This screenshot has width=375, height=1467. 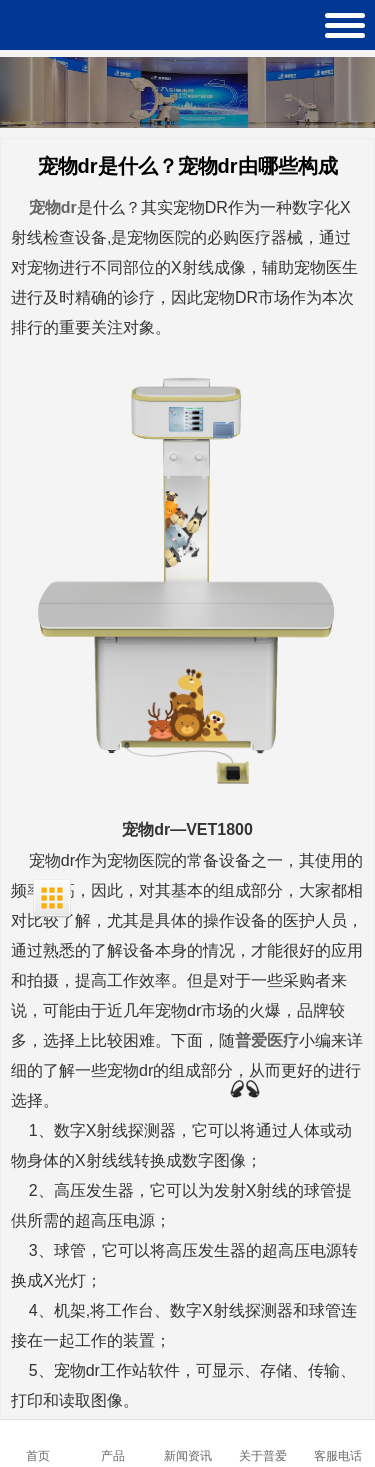 I want to click on view items in grid layout, so click(x=52, y=898).